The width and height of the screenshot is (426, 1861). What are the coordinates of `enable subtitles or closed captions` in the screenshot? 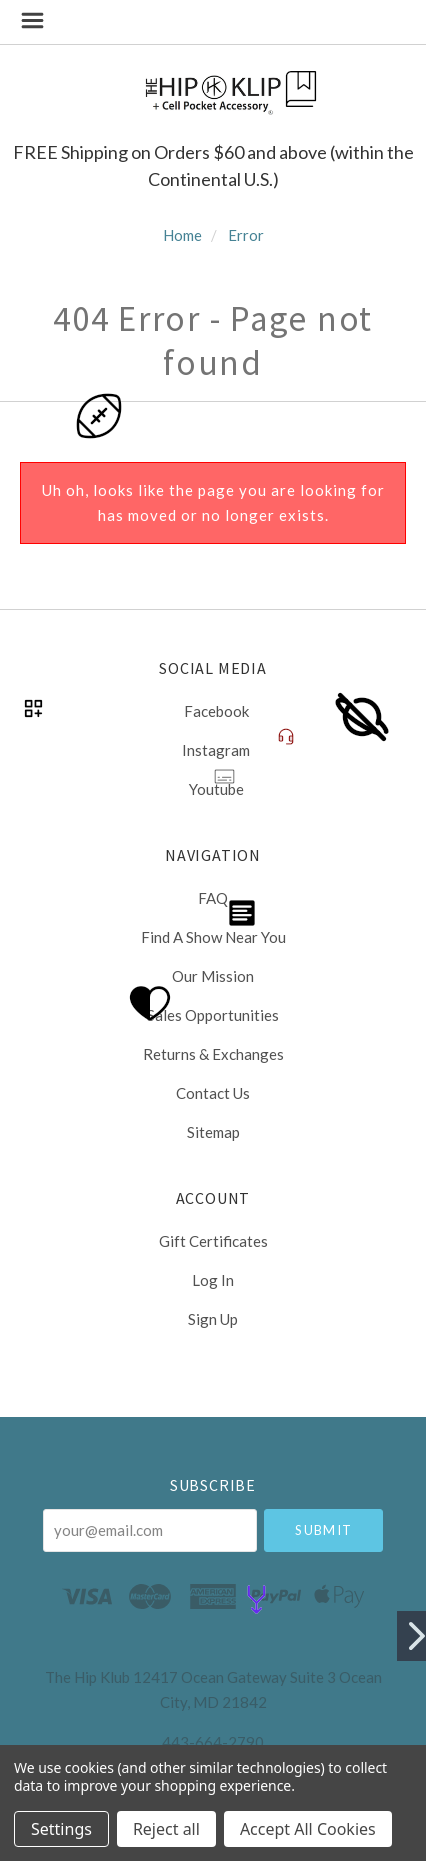 It's located at (224, 776).